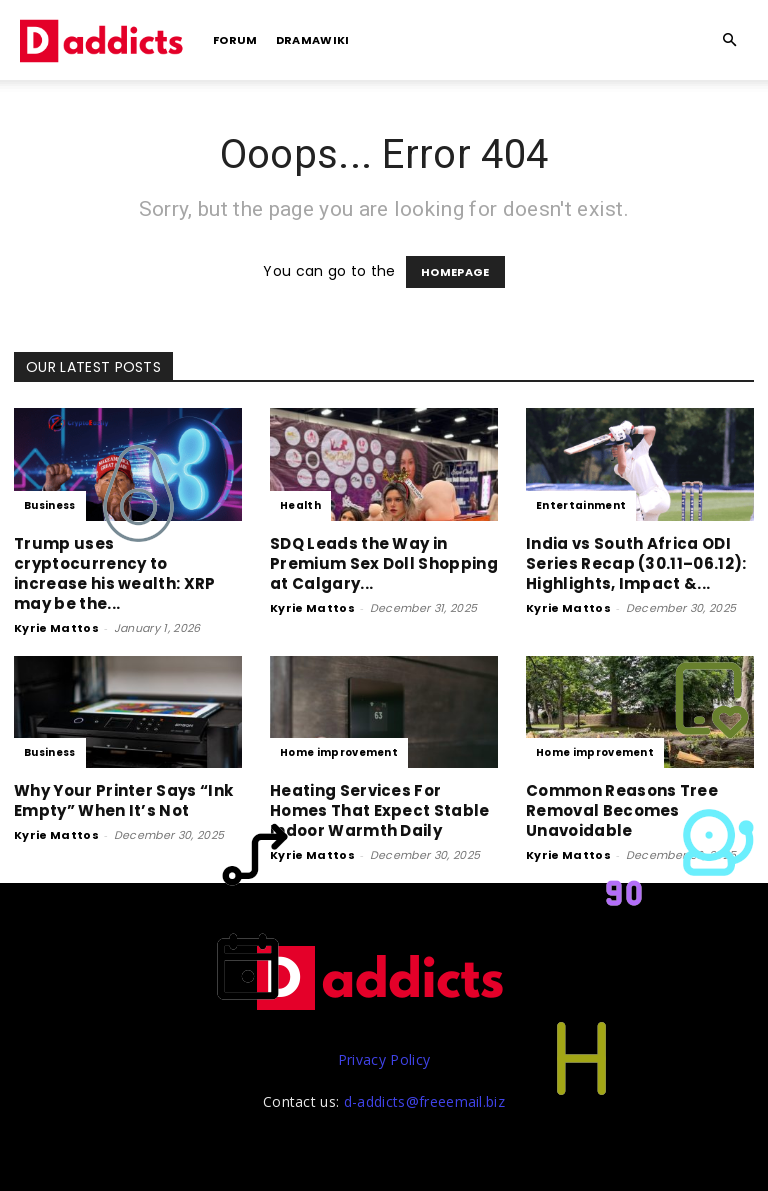 The width and height of the screenshot is (768, 1191). What do you see at coordinates (581, 1058) in the screenshot?
I see `indicates a heading or header element` at bounding box center [581, 1058].